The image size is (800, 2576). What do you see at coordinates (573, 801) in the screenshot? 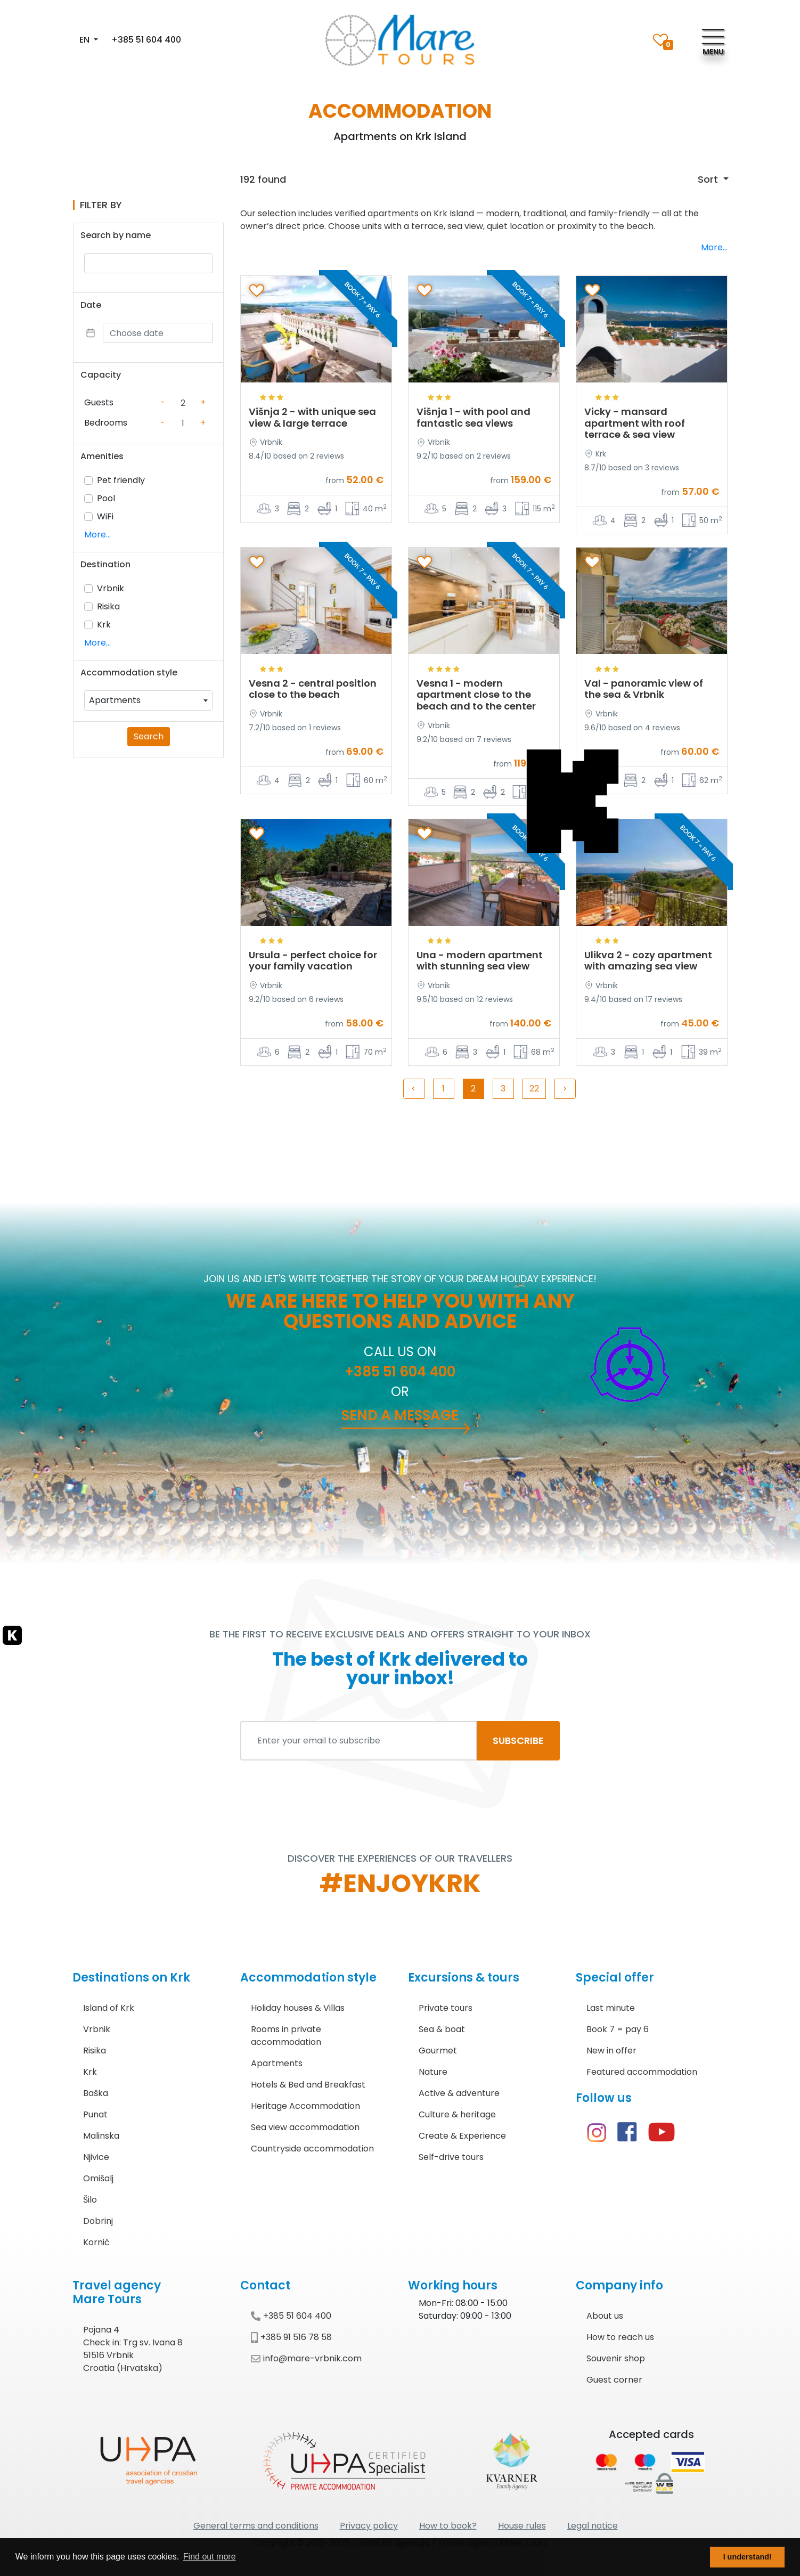
I see `open the Kick streaming app` at bounding box center [573, 801].